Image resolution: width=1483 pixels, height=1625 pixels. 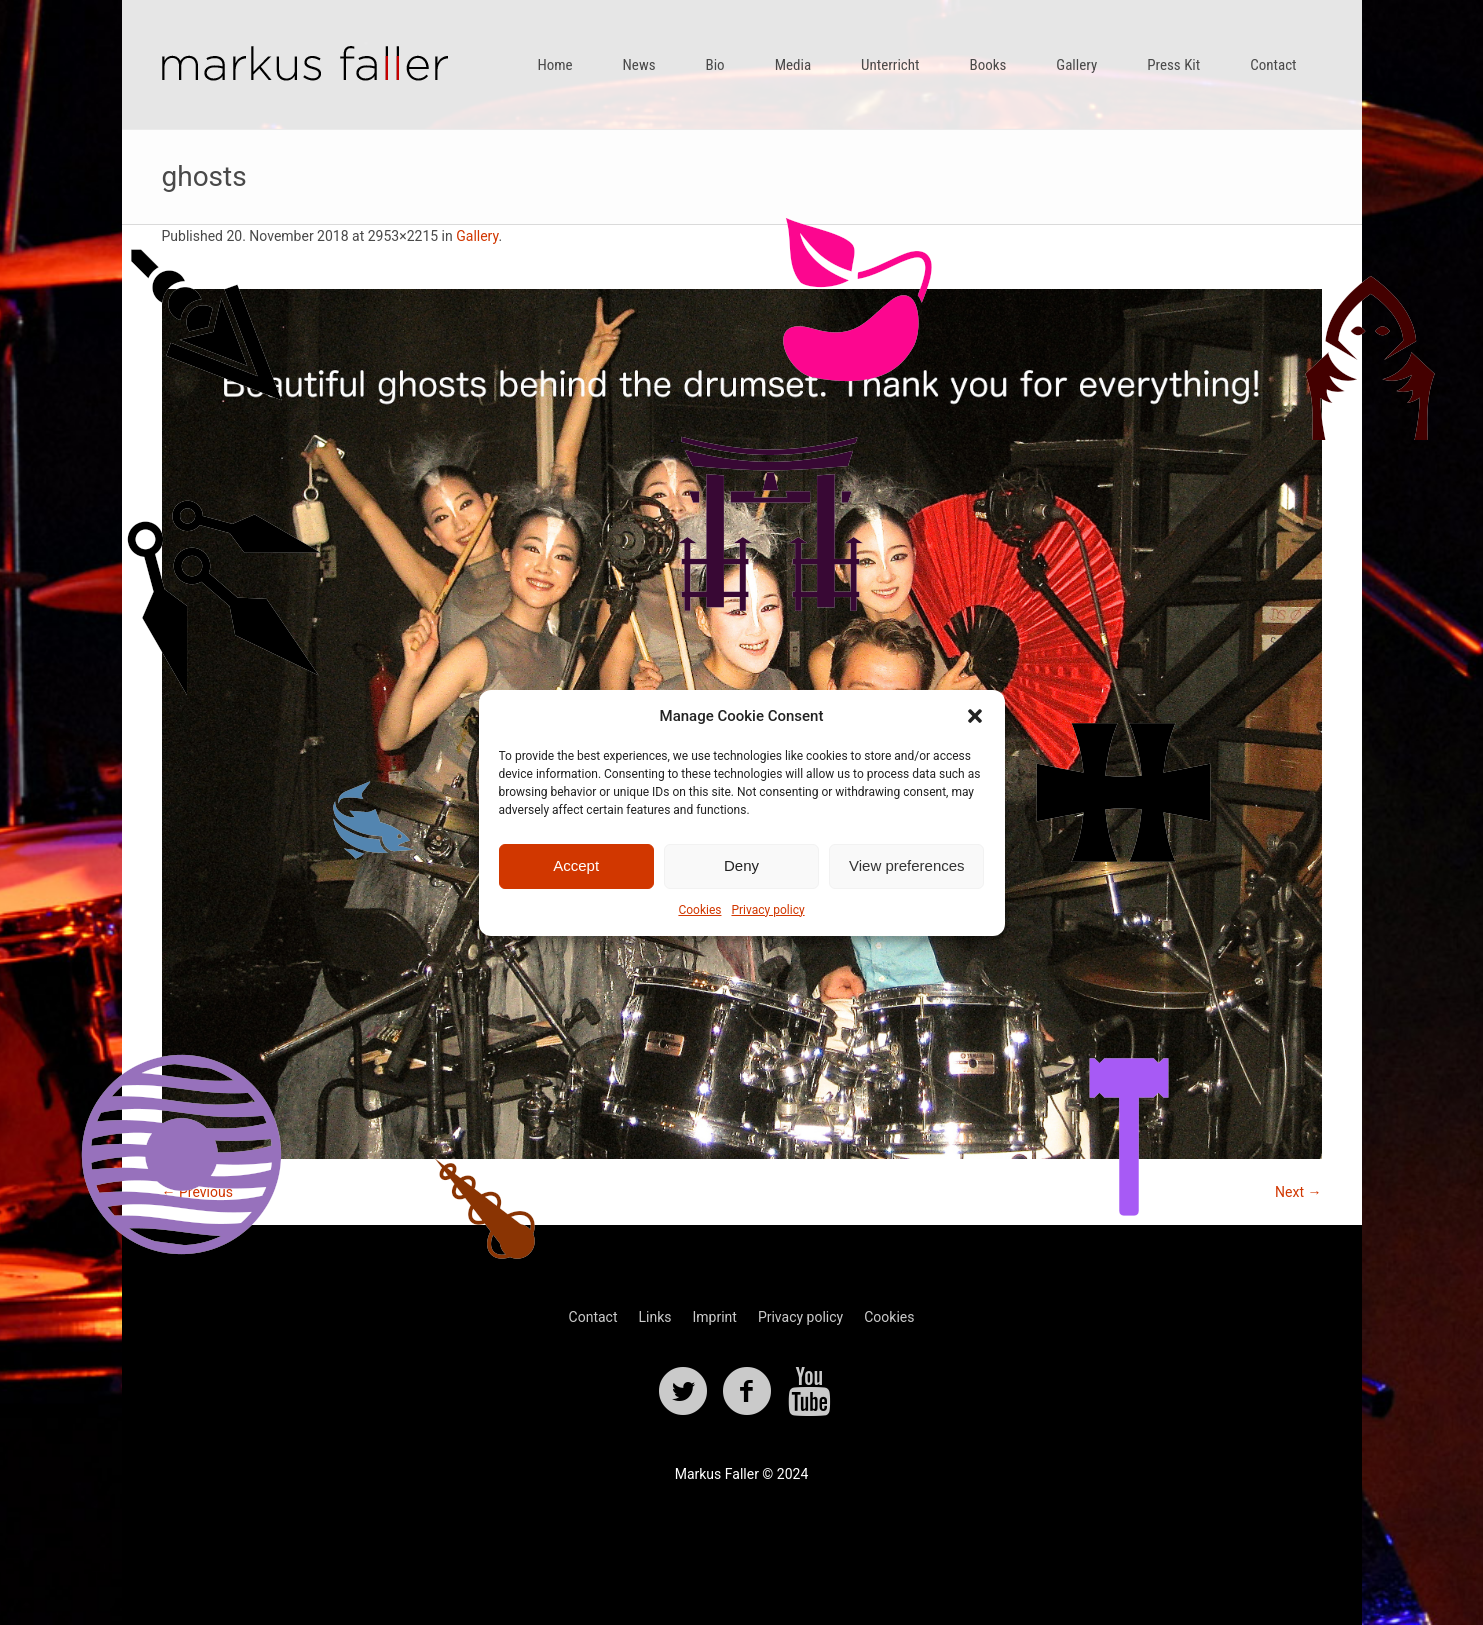 What do you see at coordinates (224, 598) in the screenshot?
I see `select thrown dagger weapon type` at bounding box center [224, 598].